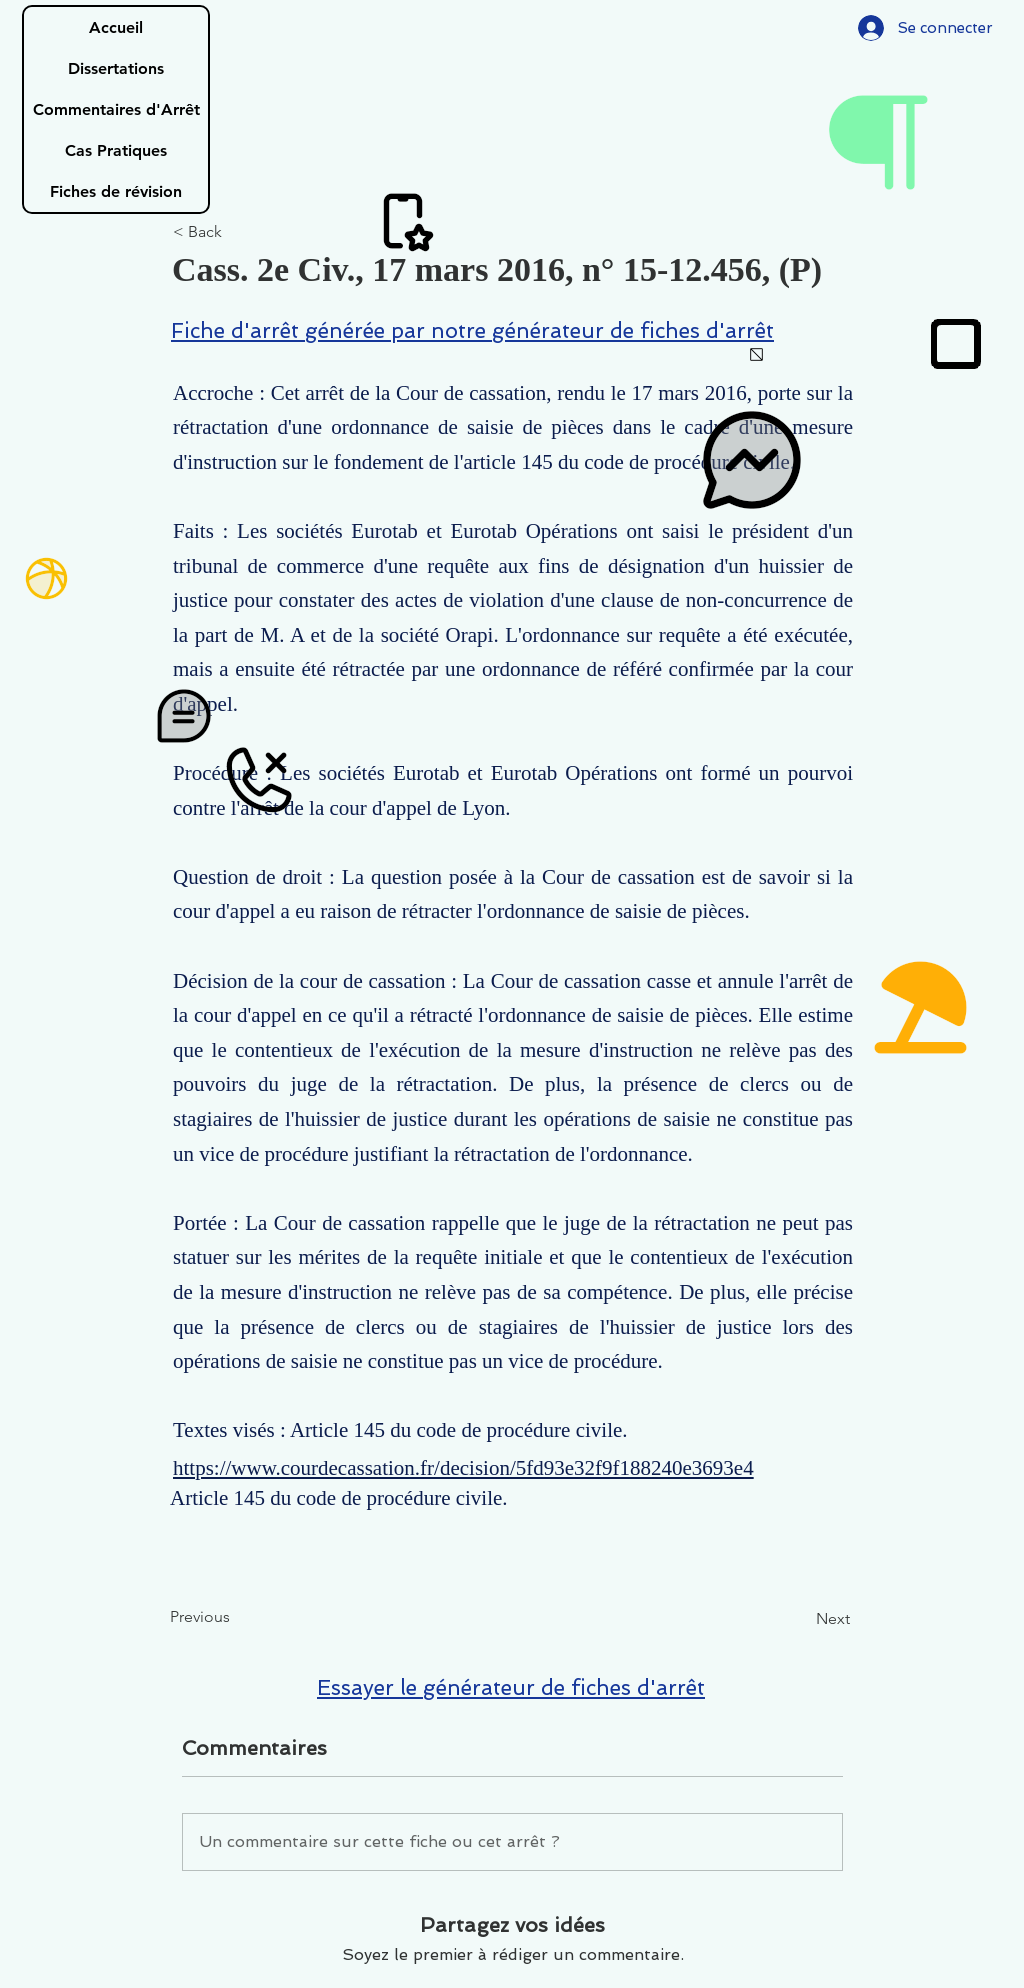  What do you see at coordinates (403, 221) in the screenshot?
I see `mark device as favorite` at bounding box center [403, 221].